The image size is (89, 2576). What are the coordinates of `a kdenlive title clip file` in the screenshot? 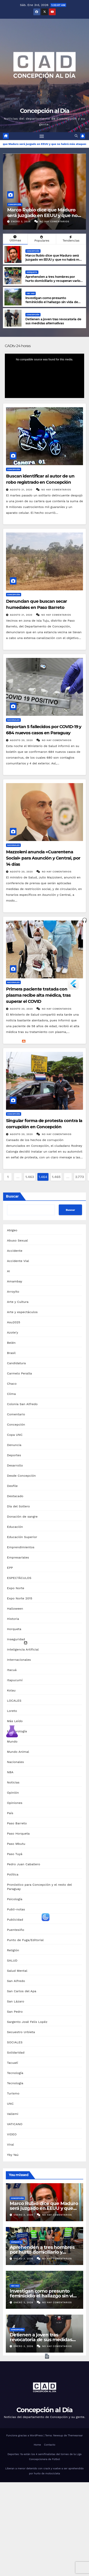 It's located at (47, 2356).